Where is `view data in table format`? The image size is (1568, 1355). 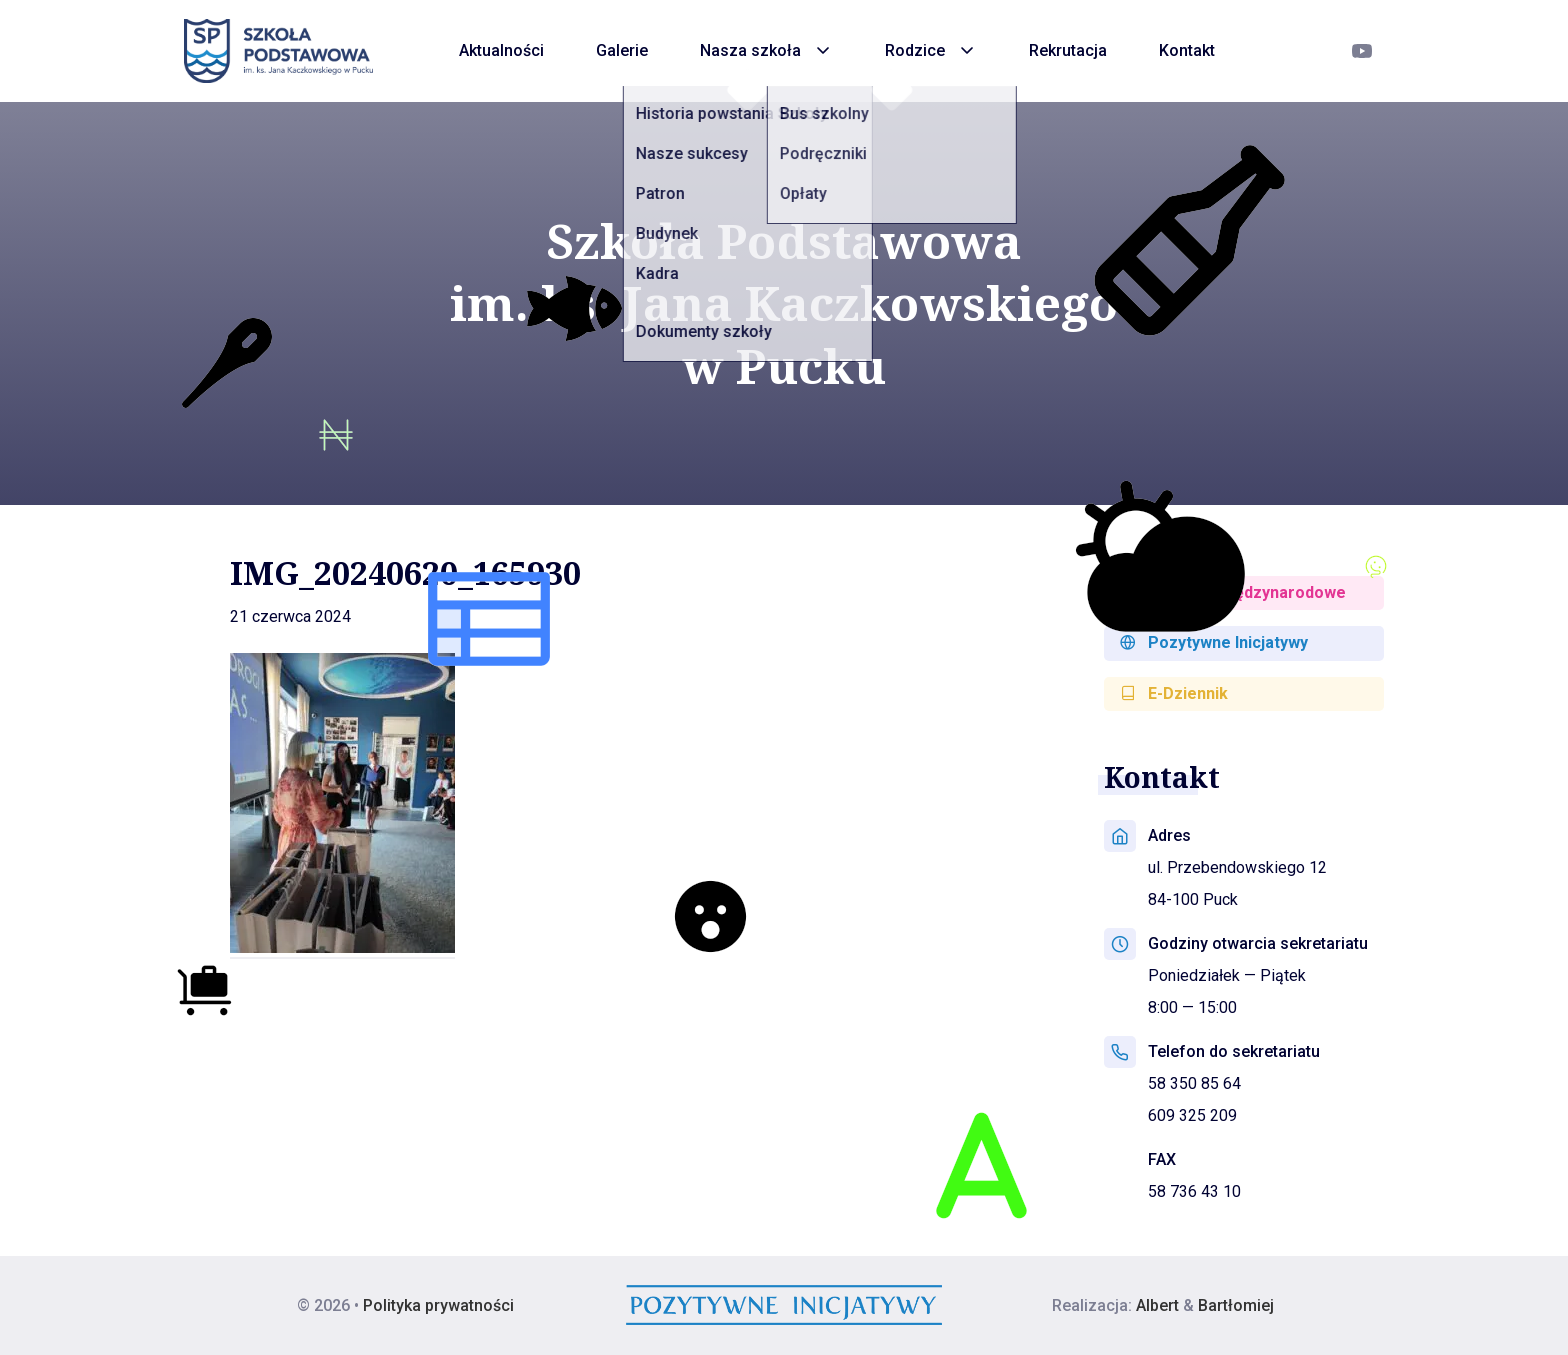
view data in table format is located at coordinates (489, 619).